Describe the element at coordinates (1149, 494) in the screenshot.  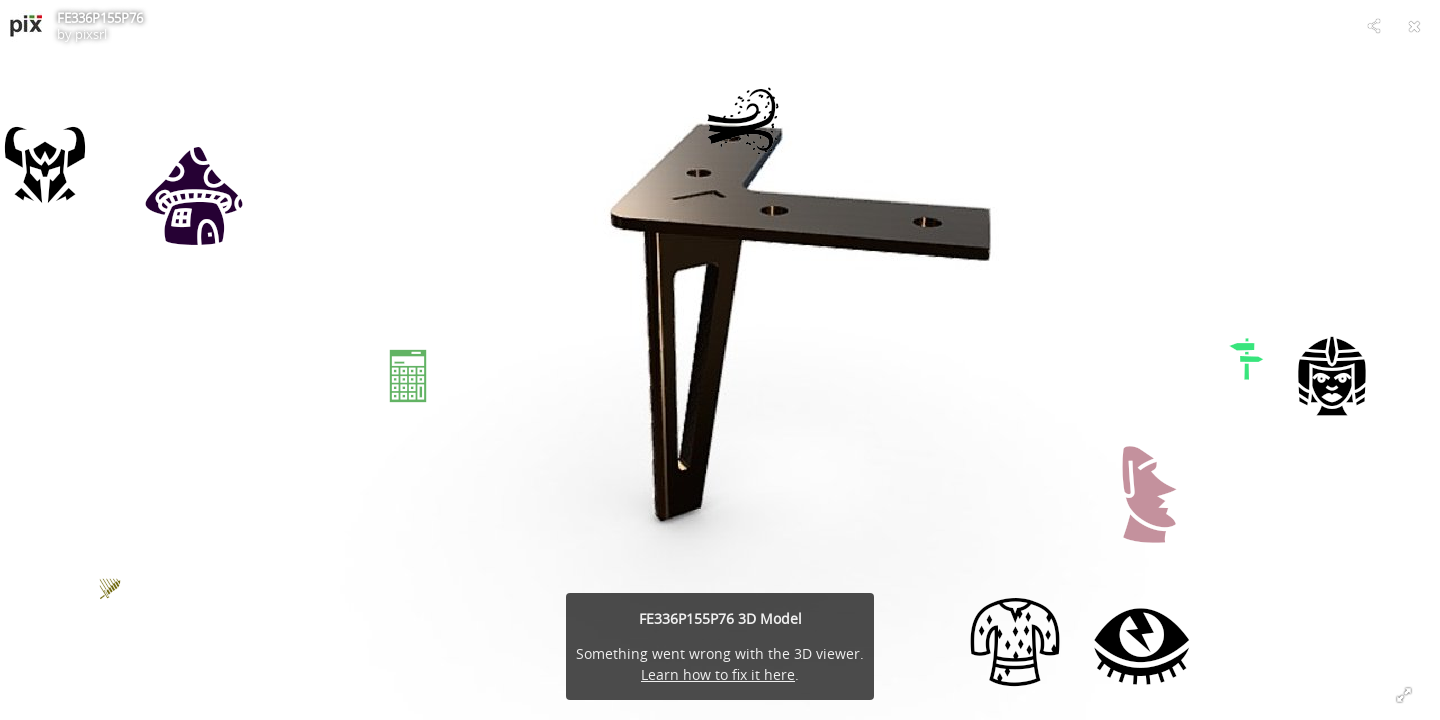
I see `easter island moai statue icon` at that location.